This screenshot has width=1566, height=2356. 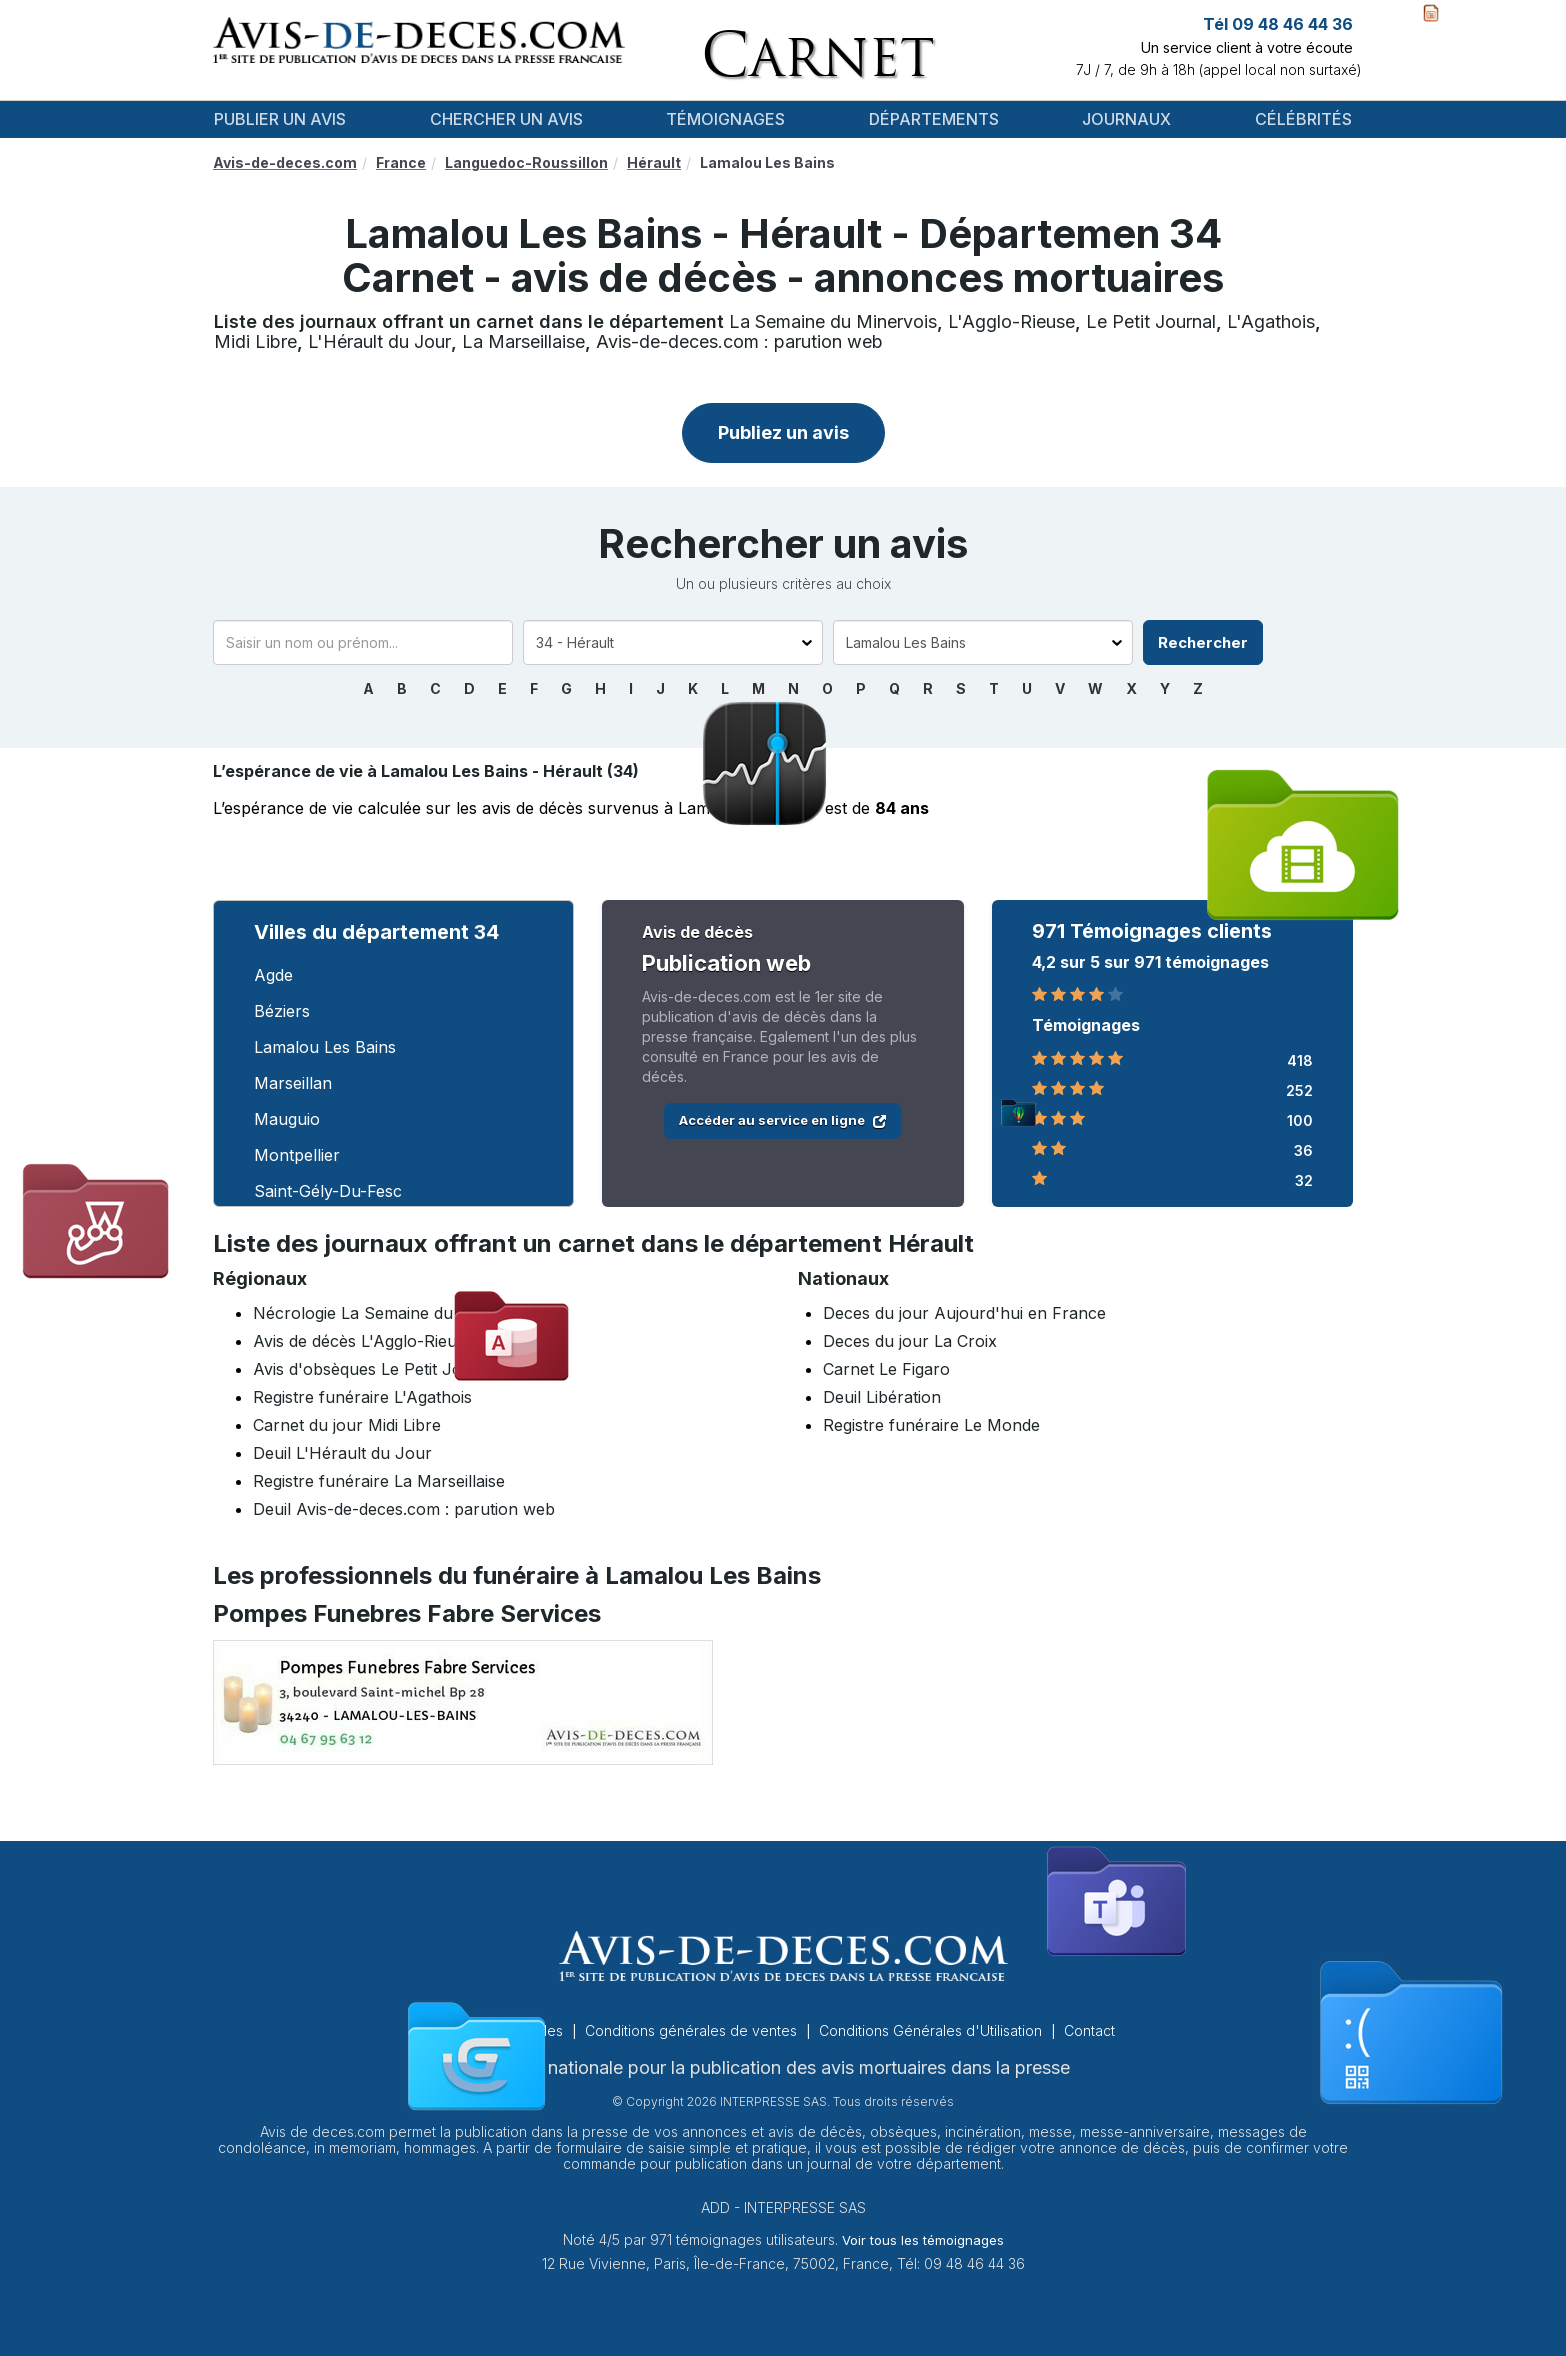 I want to click on open microsoft teams files folder, so click(x=1116, y=1905).